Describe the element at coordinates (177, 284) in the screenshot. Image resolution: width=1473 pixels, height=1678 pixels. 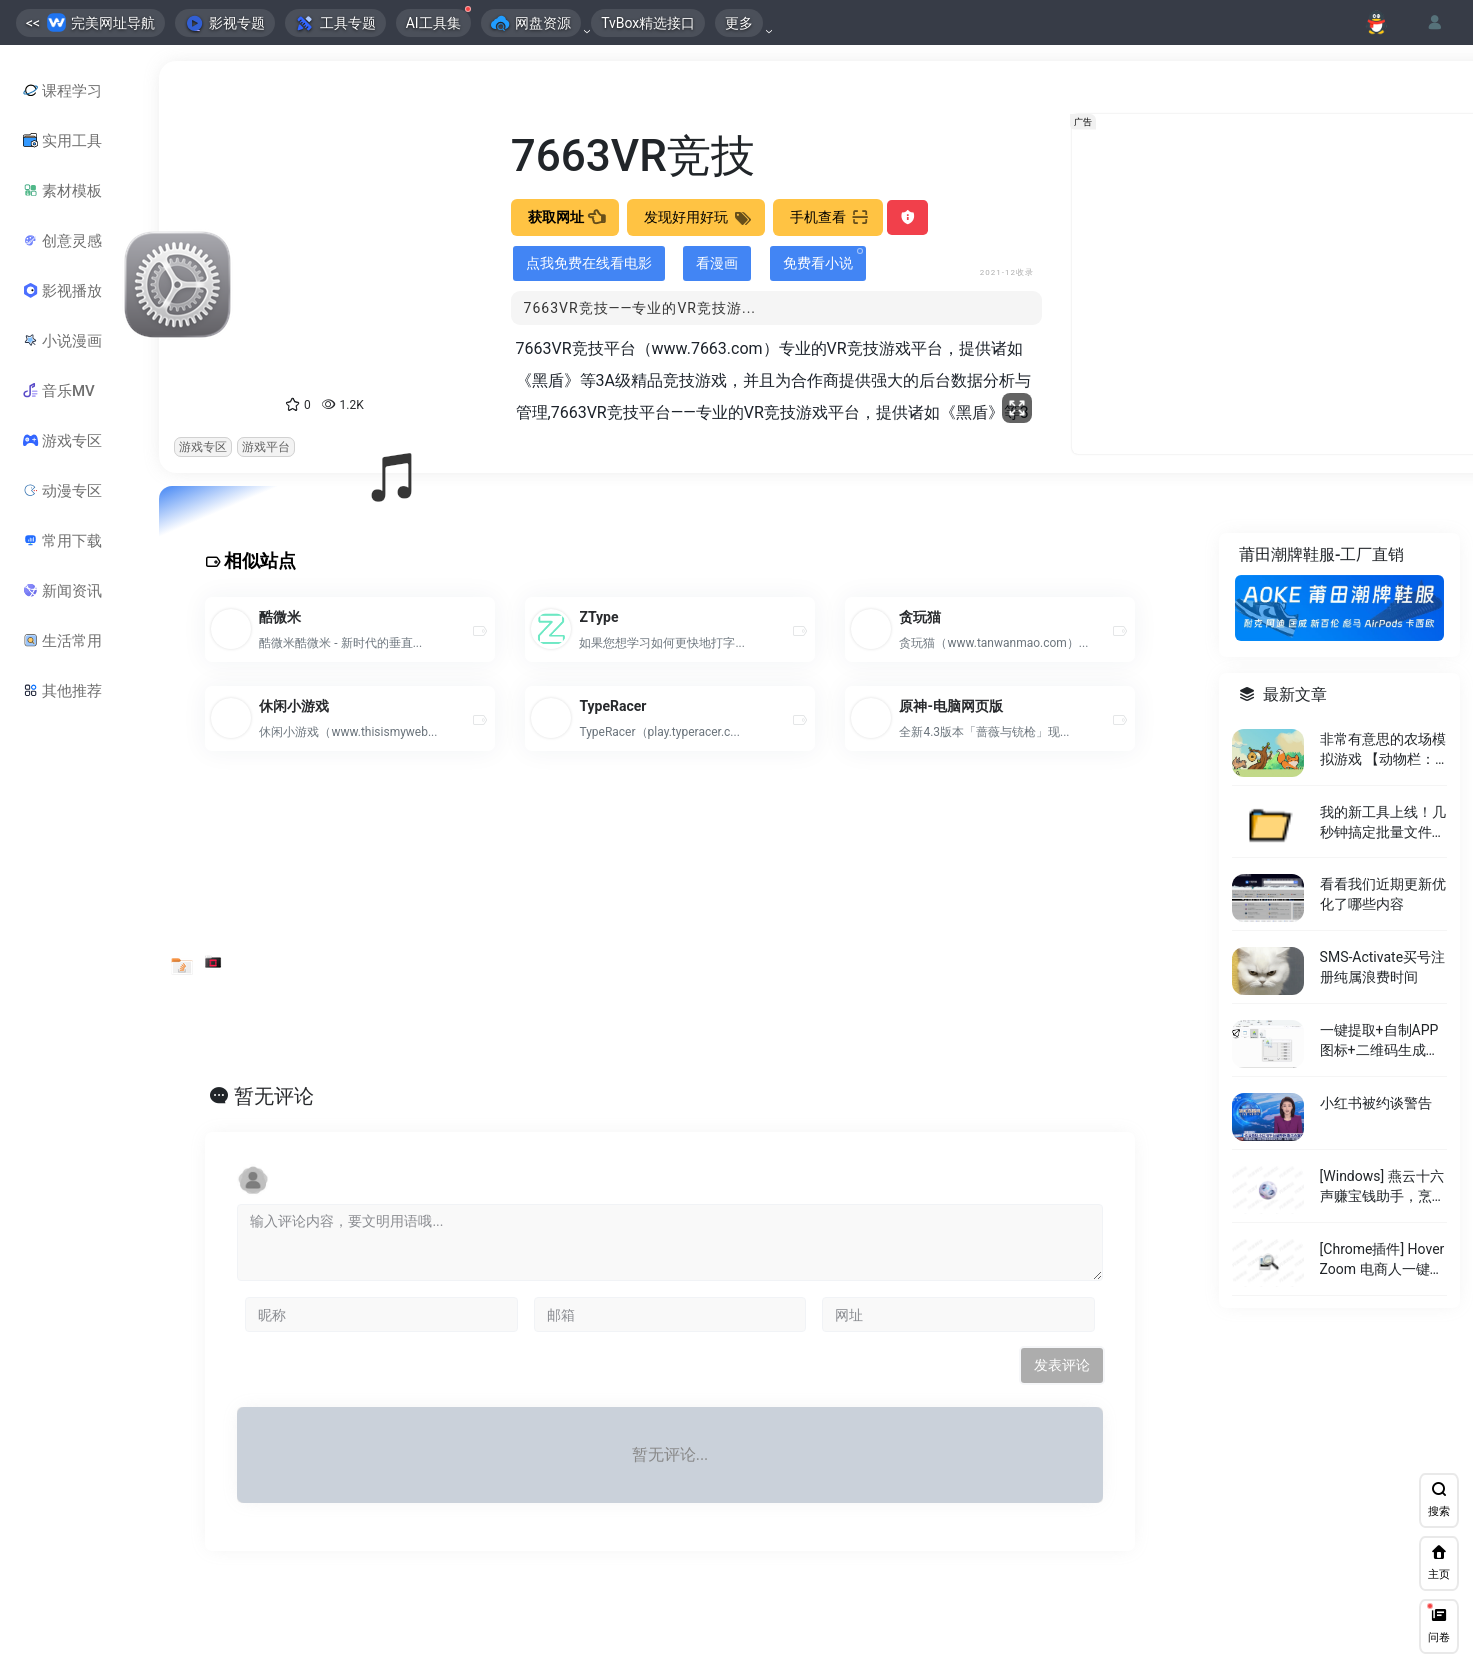
I see `open system preferences` at that location.